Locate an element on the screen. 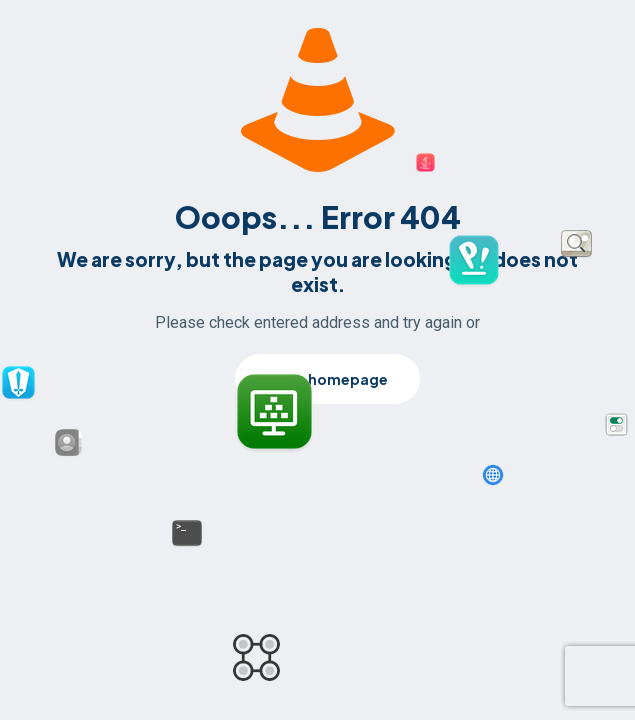 This screenshot has width=635, height=720. launch VMware Horizon client for virtual desktop access is located at coordinates (274, 411).